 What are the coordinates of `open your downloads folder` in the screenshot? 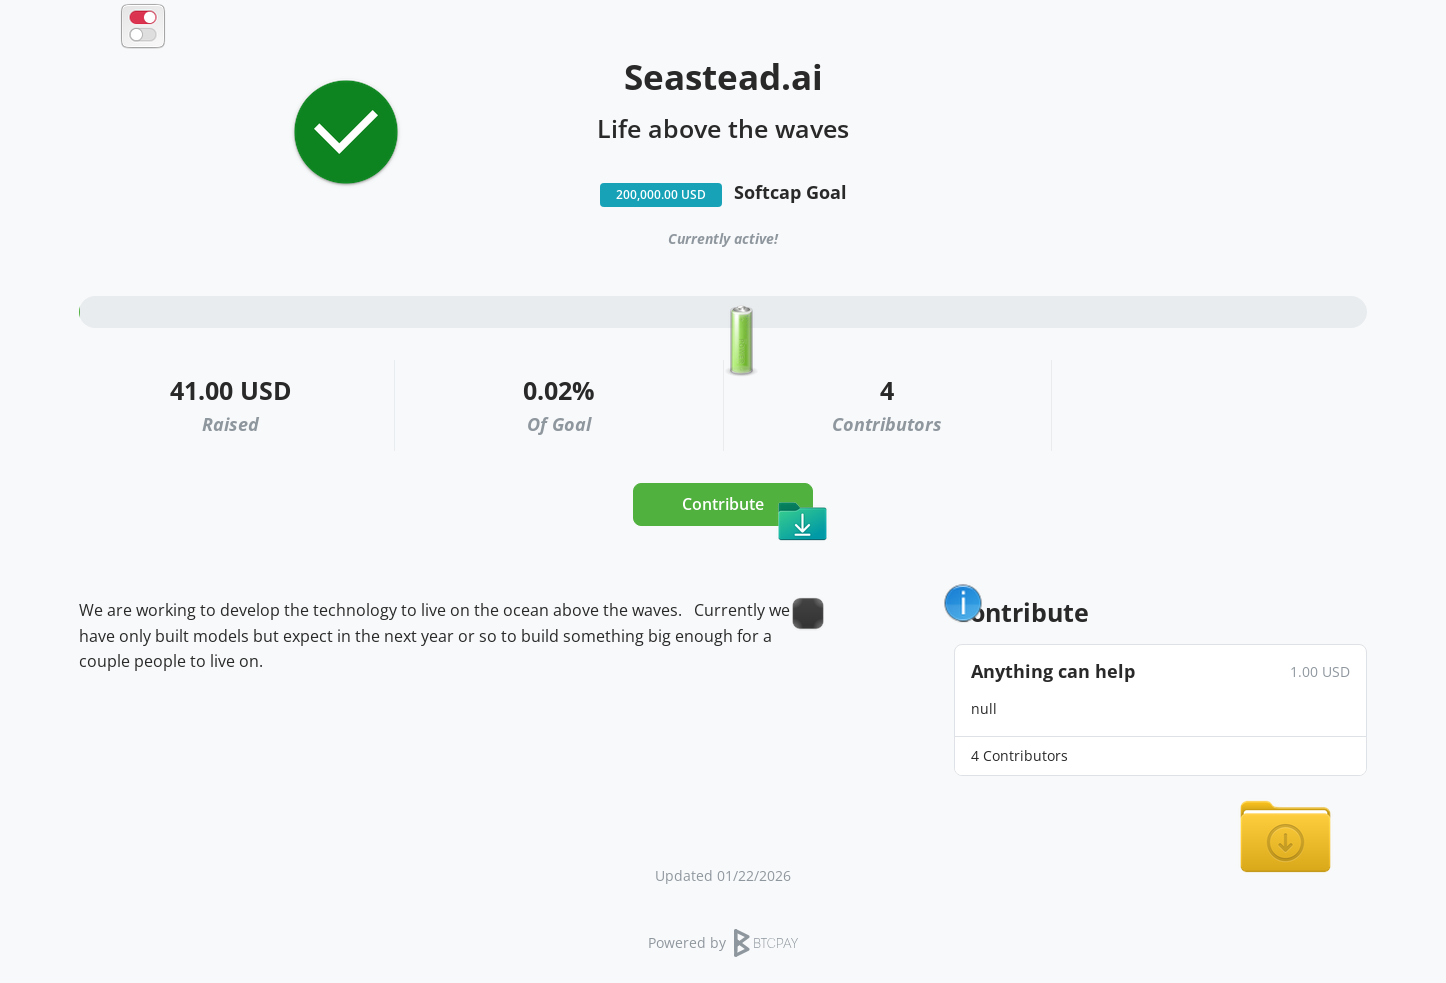 It's located at (802, 522).